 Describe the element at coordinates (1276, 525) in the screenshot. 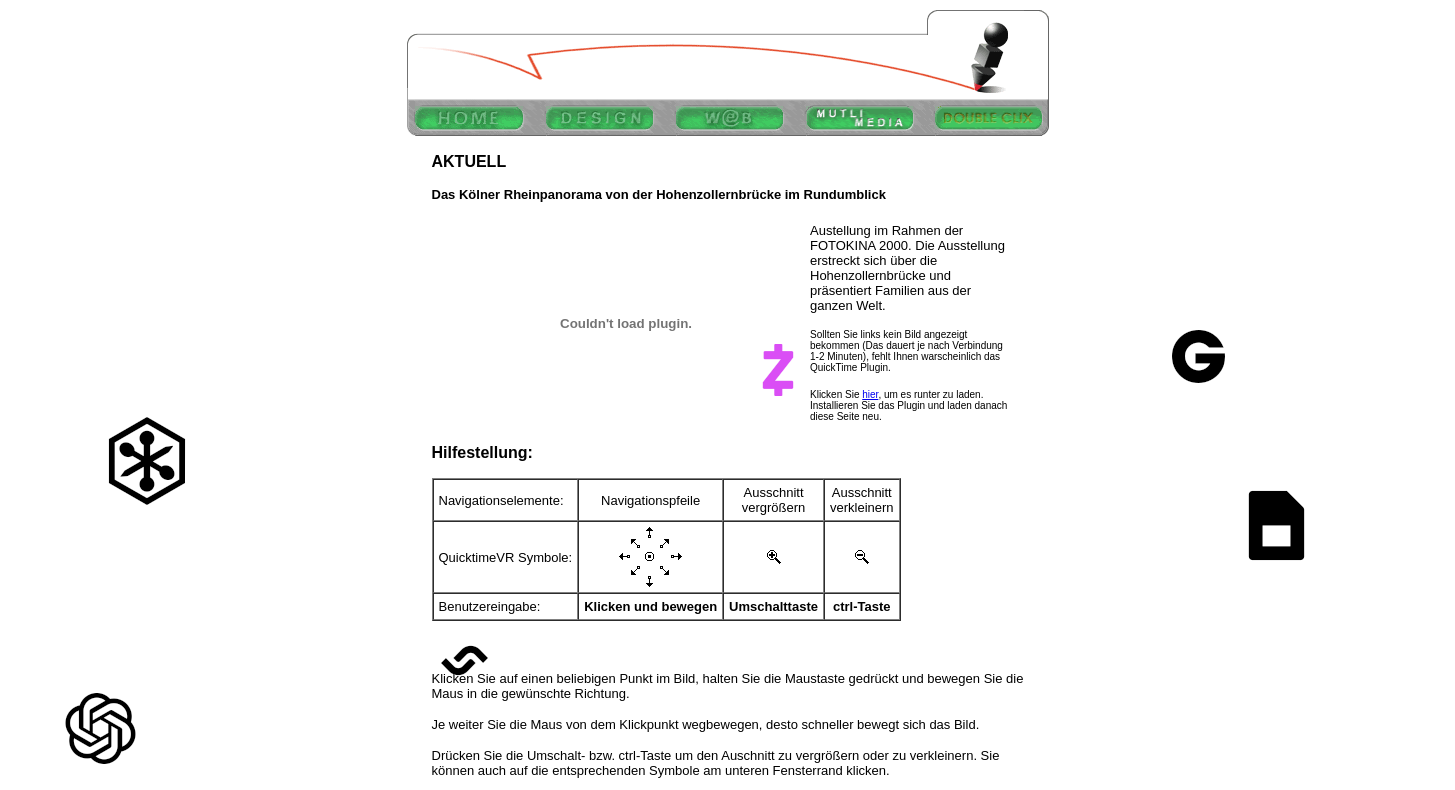

I see `view SIM card information` at that location.